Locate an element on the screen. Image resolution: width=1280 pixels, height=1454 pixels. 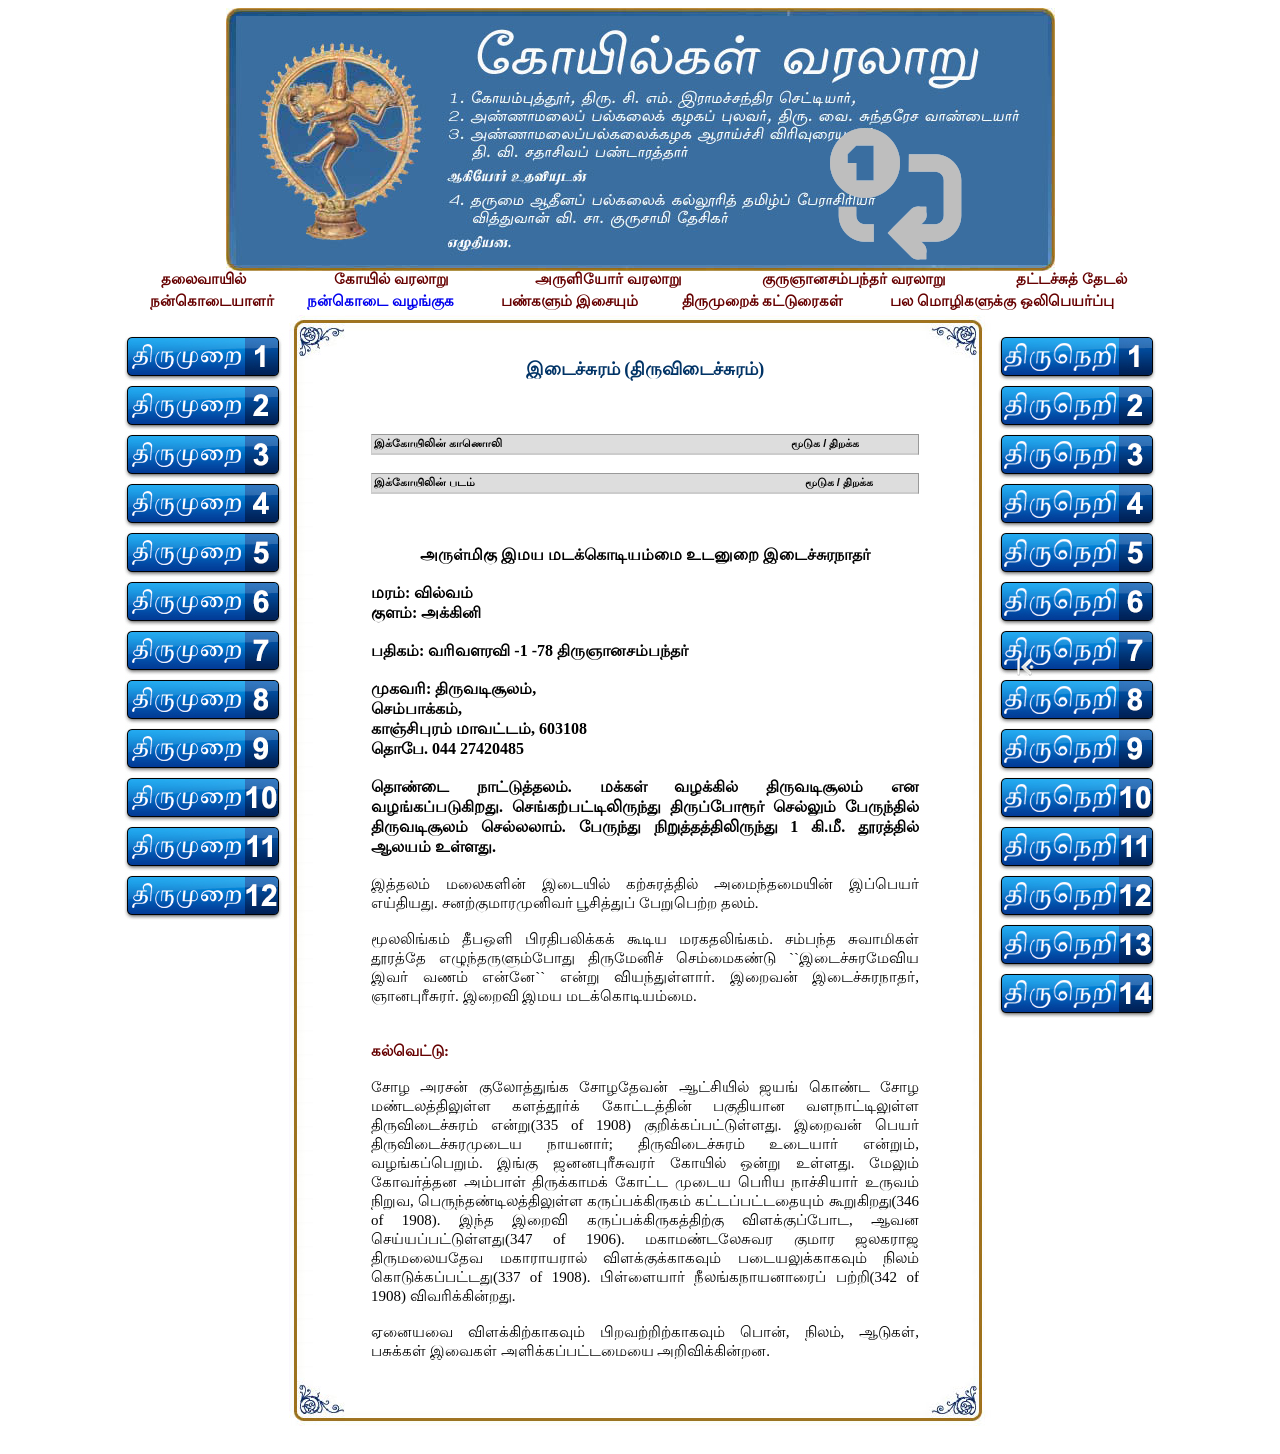
repeat current song in playlist is located at coordinates (900, 198).